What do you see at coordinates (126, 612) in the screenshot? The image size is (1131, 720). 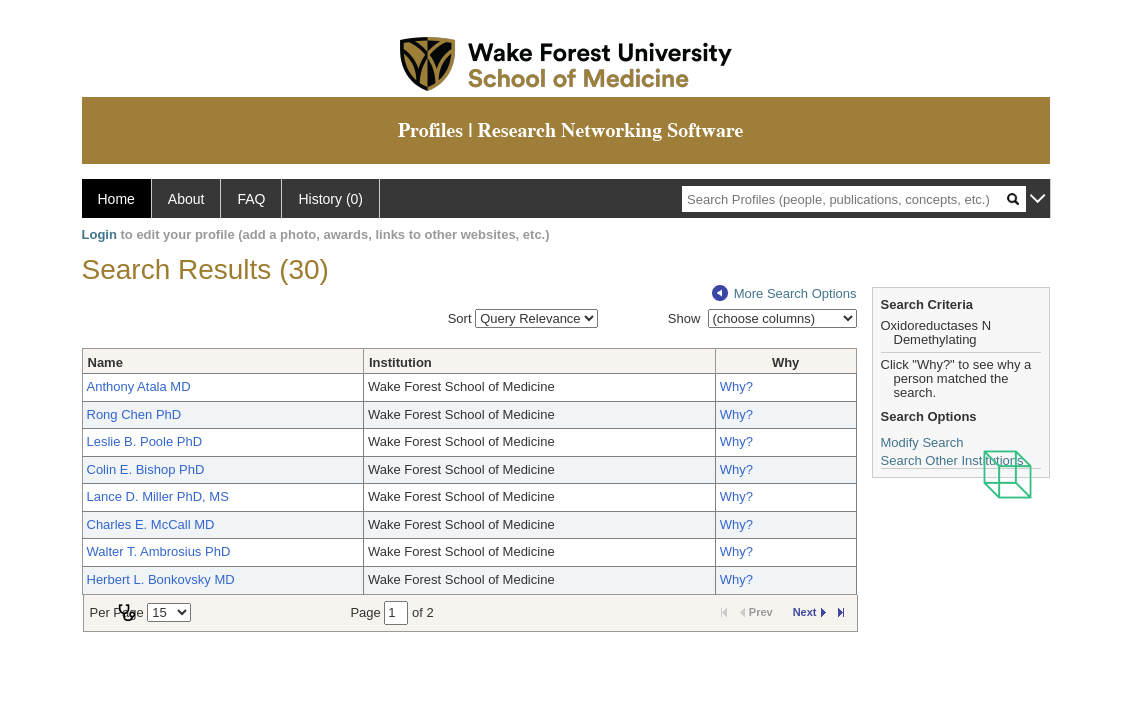 I see `access health or medical features` at bounding box center [126, 612].